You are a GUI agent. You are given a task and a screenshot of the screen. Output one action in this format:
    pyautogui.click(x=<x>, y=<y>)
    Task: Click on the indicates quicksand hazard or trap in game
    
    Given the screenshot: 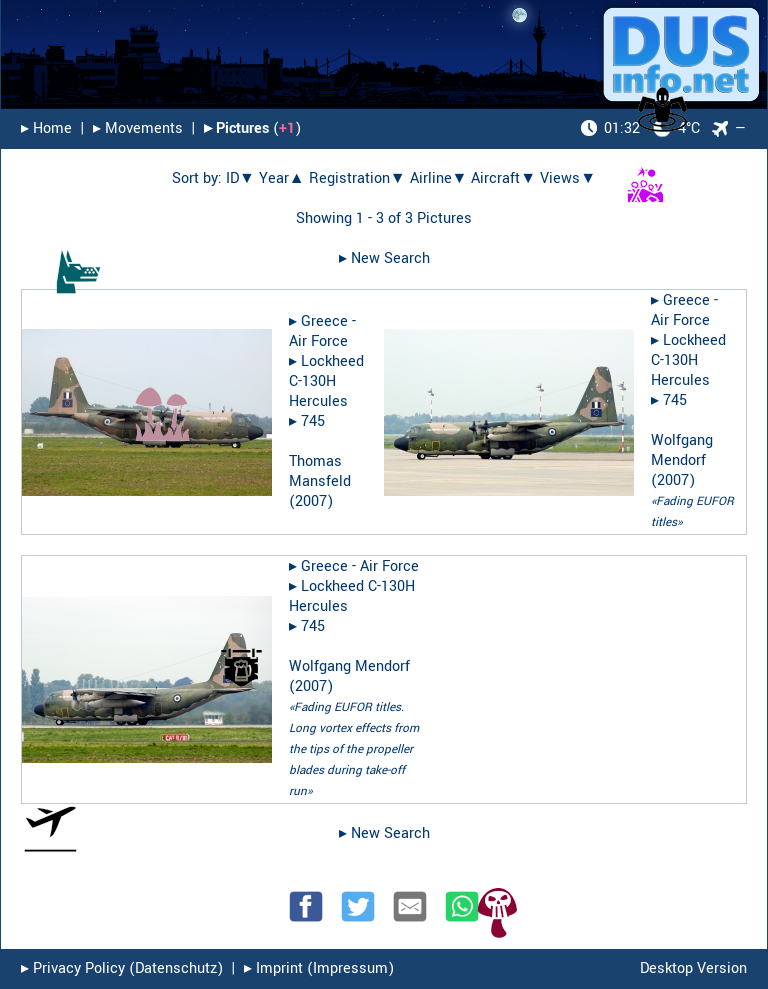 What is the action you would take?
    pyautogui.click(x=662, y=109)
    